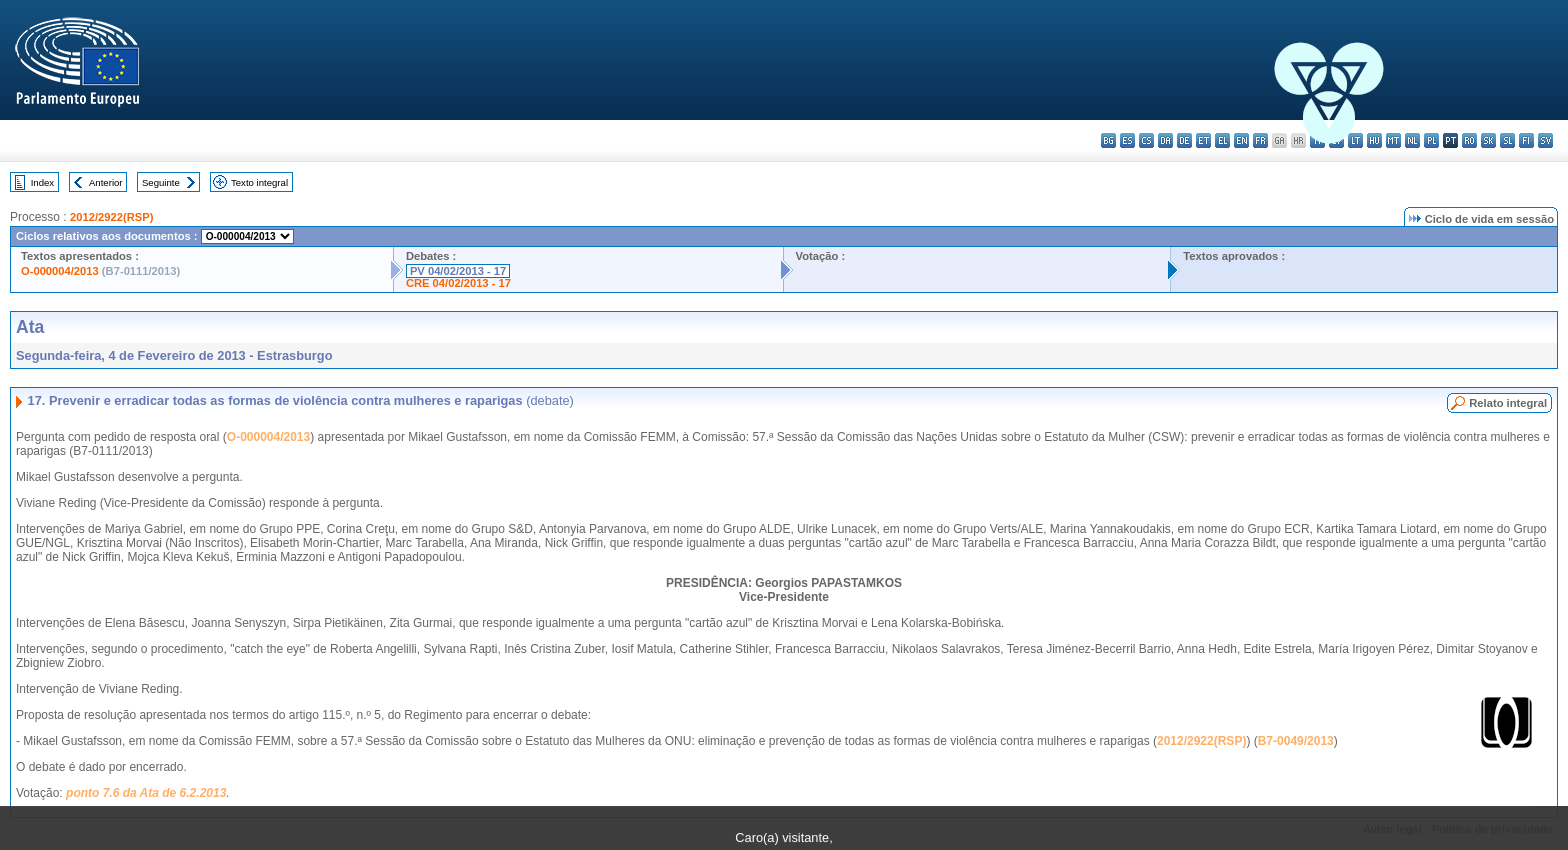 This screenshot has width=1568, height=850. What do you see at coordinates (1328, 92) in the screenshot?
I see `indicates a trinity or three-way connection system` at bounding box center [1328, 92].